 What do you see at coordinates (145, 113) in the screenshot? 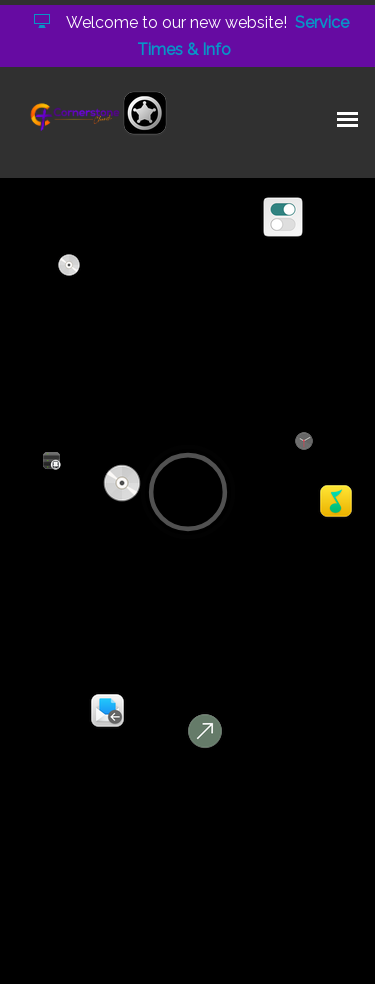
I see `launch rimworld` at bounding box center [145, 113].